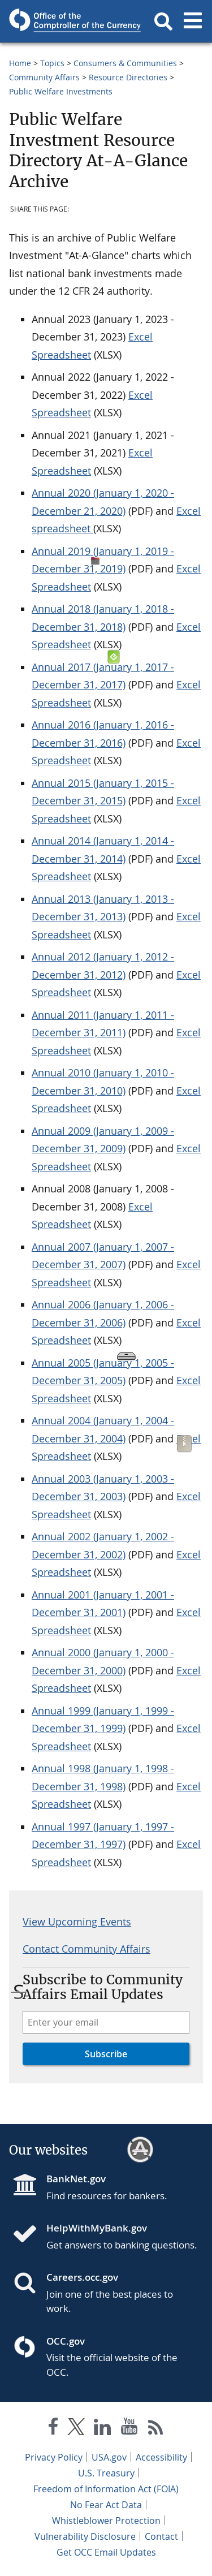 The image size is (212, 2576). What do you see at coordinates (126, 1356) in the screenshot?
I see `mac mini device in finder sidebar` at bounding box center [126, 1356].